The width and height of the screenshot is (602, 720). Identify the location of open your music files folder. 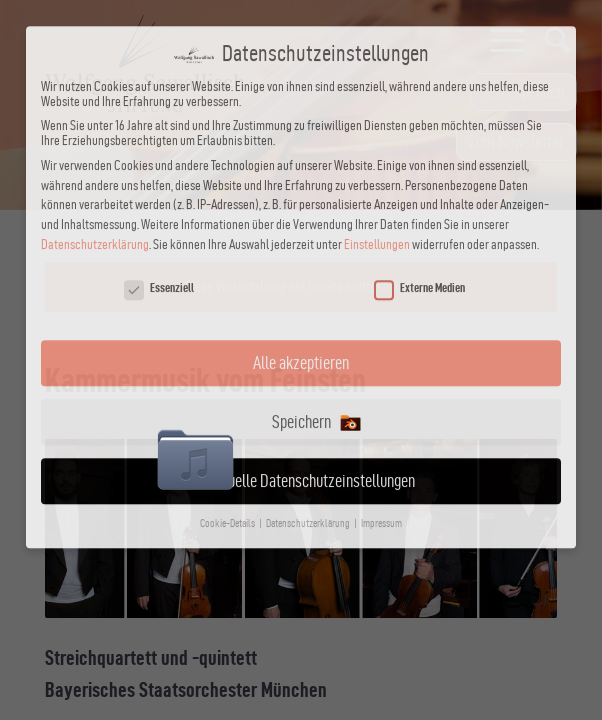
(195, 459).